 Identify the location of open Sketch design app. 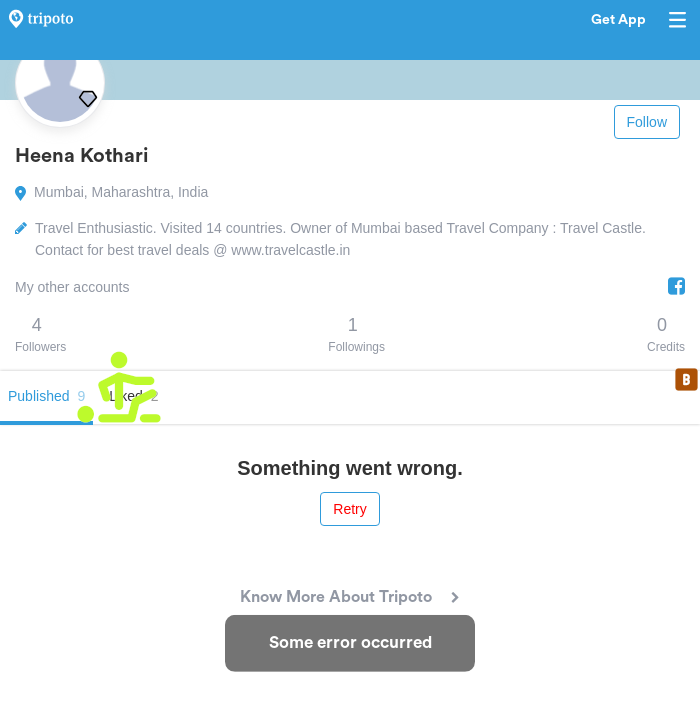
(88, 99).